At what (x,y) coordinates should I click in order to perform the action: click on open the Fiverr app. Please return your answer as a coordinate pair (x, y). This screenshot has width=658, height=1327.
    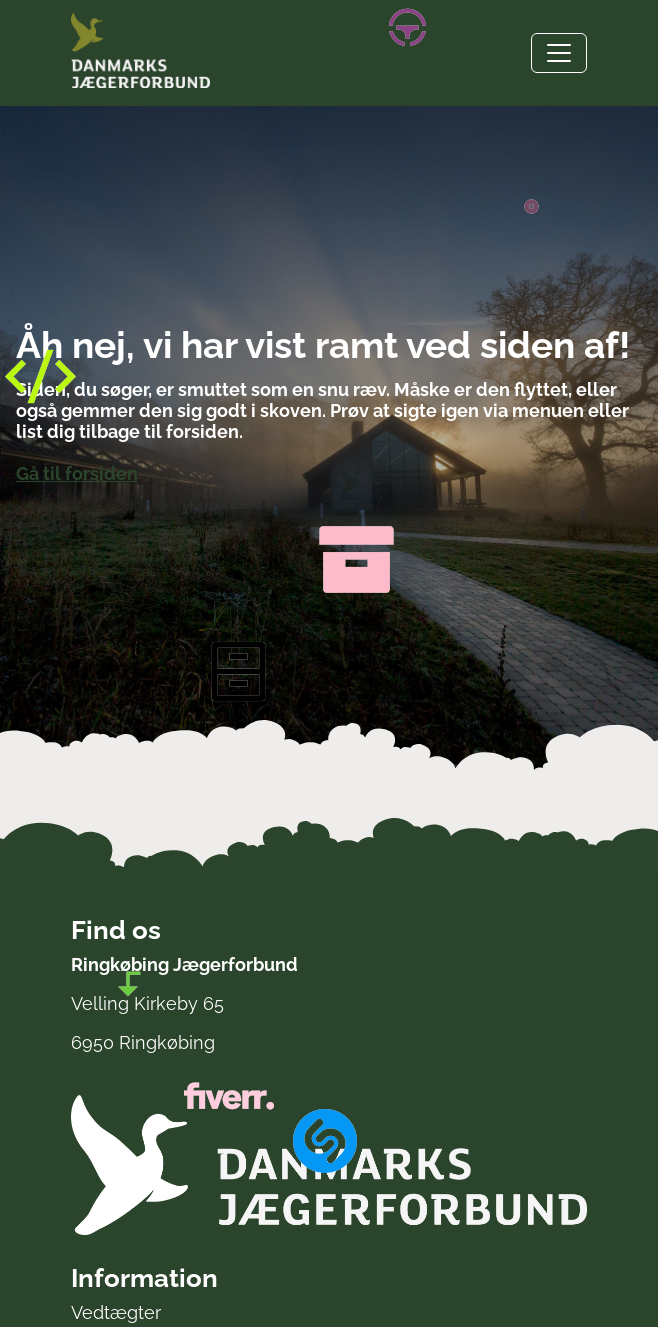
    Looking at the image, I should click on (229, 1096).